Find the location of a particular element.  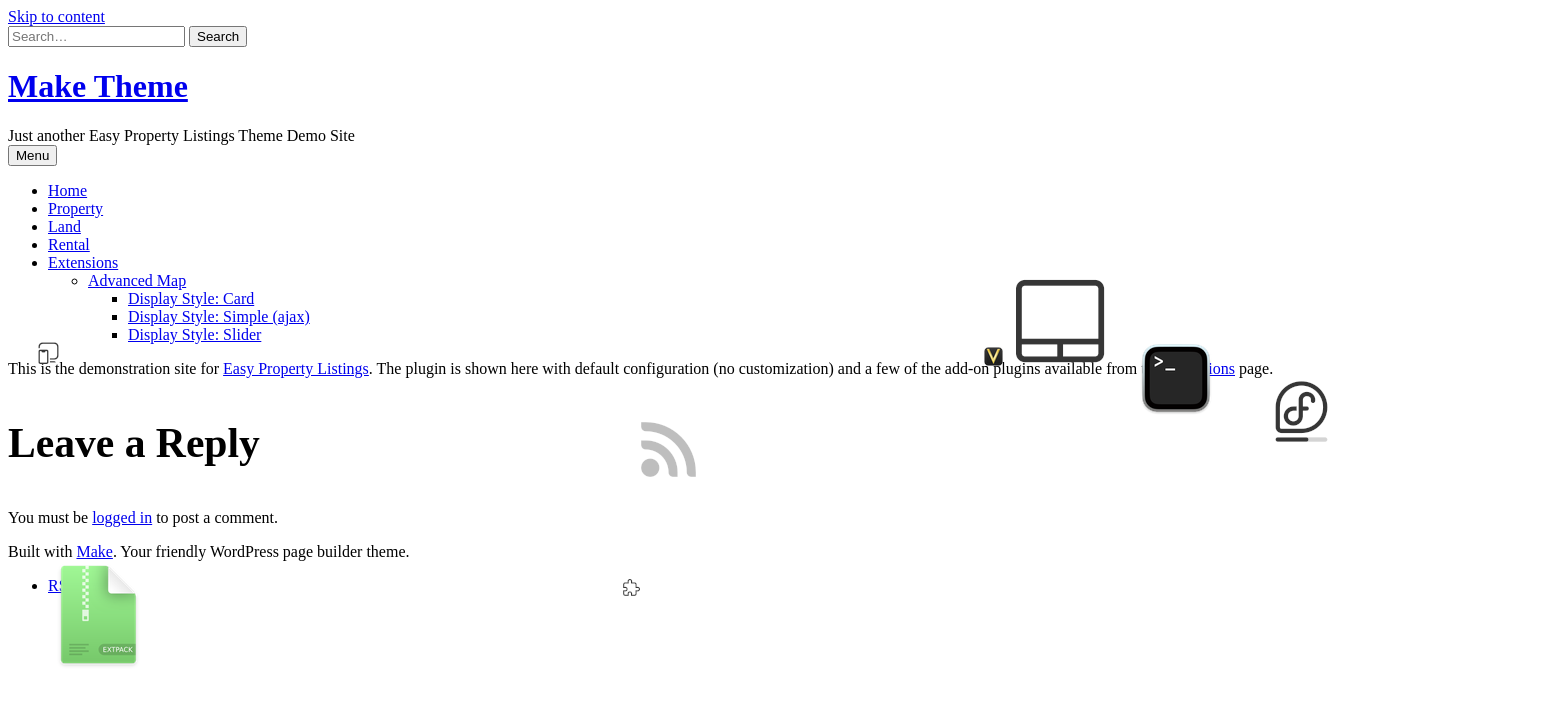

open terminal application is located at coordinates (1176, 378).